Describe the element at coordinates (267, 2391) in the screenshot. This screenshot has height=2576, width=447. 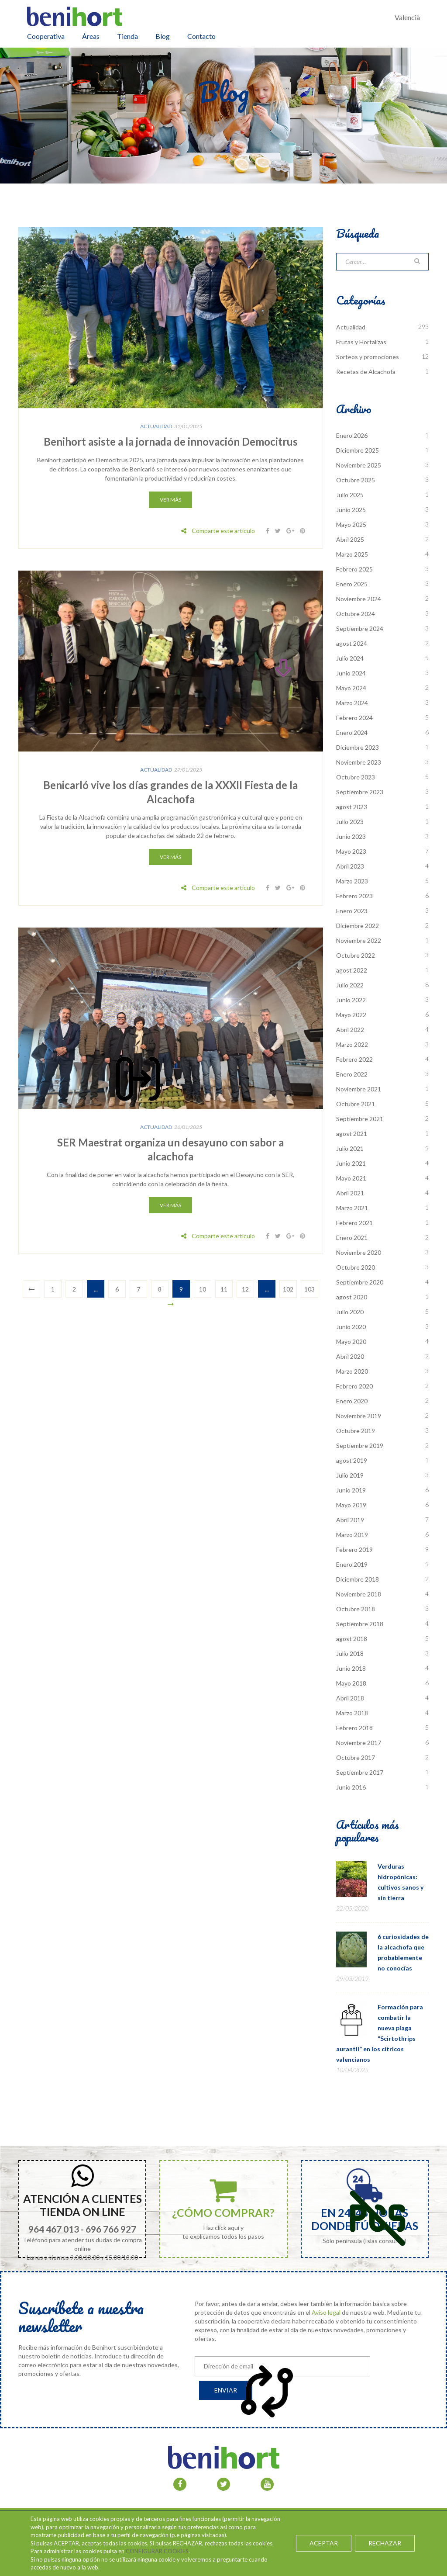
I see `swap or exchange items` at that location.